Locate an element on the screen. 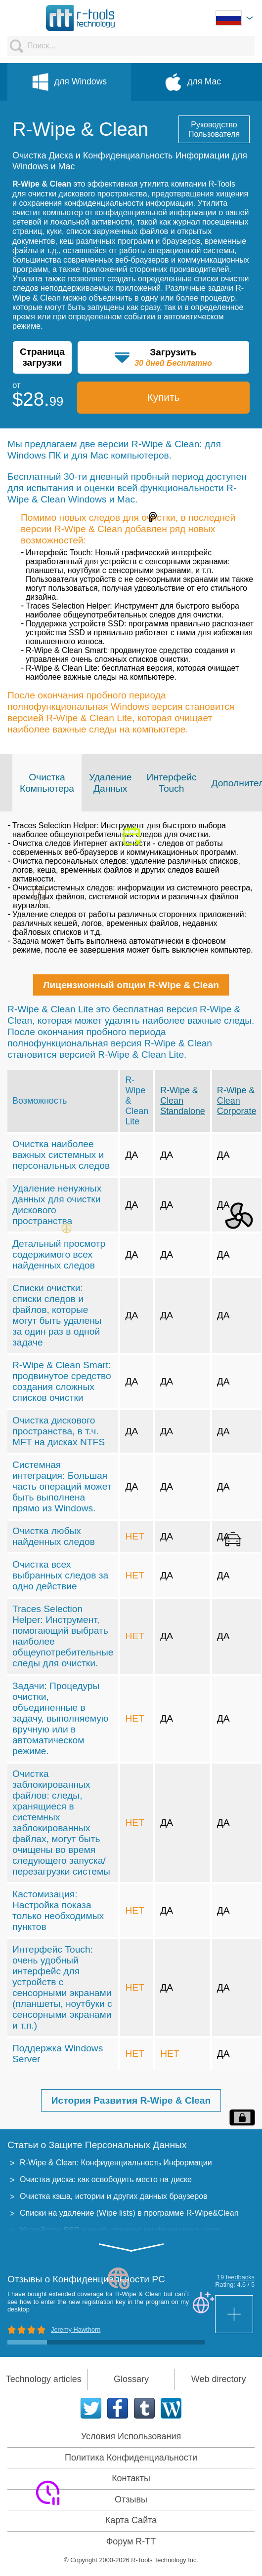  indicates device is currently charging is located at coordinates (40, 894).